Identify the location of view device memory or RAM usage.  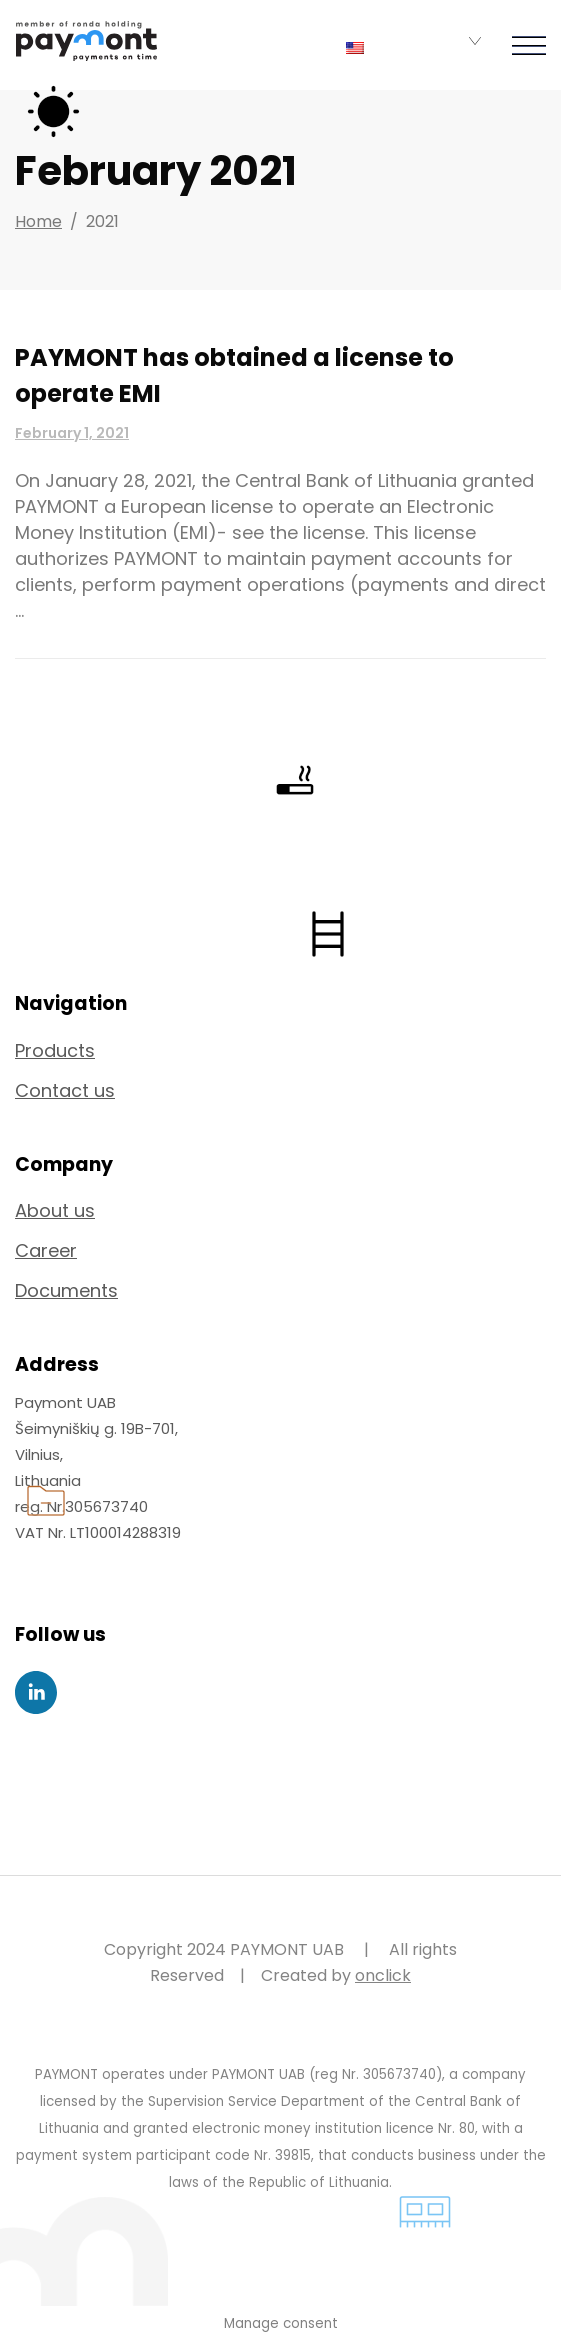
(425, 2211).